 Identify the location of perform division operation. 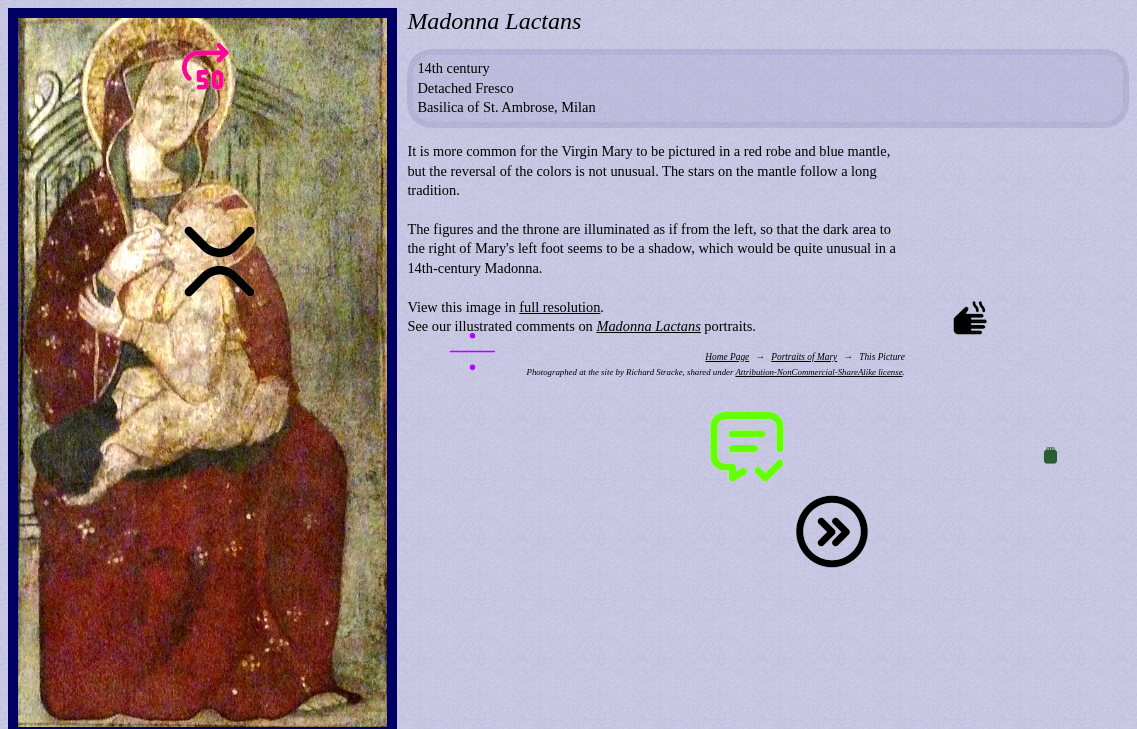
(472, 351).